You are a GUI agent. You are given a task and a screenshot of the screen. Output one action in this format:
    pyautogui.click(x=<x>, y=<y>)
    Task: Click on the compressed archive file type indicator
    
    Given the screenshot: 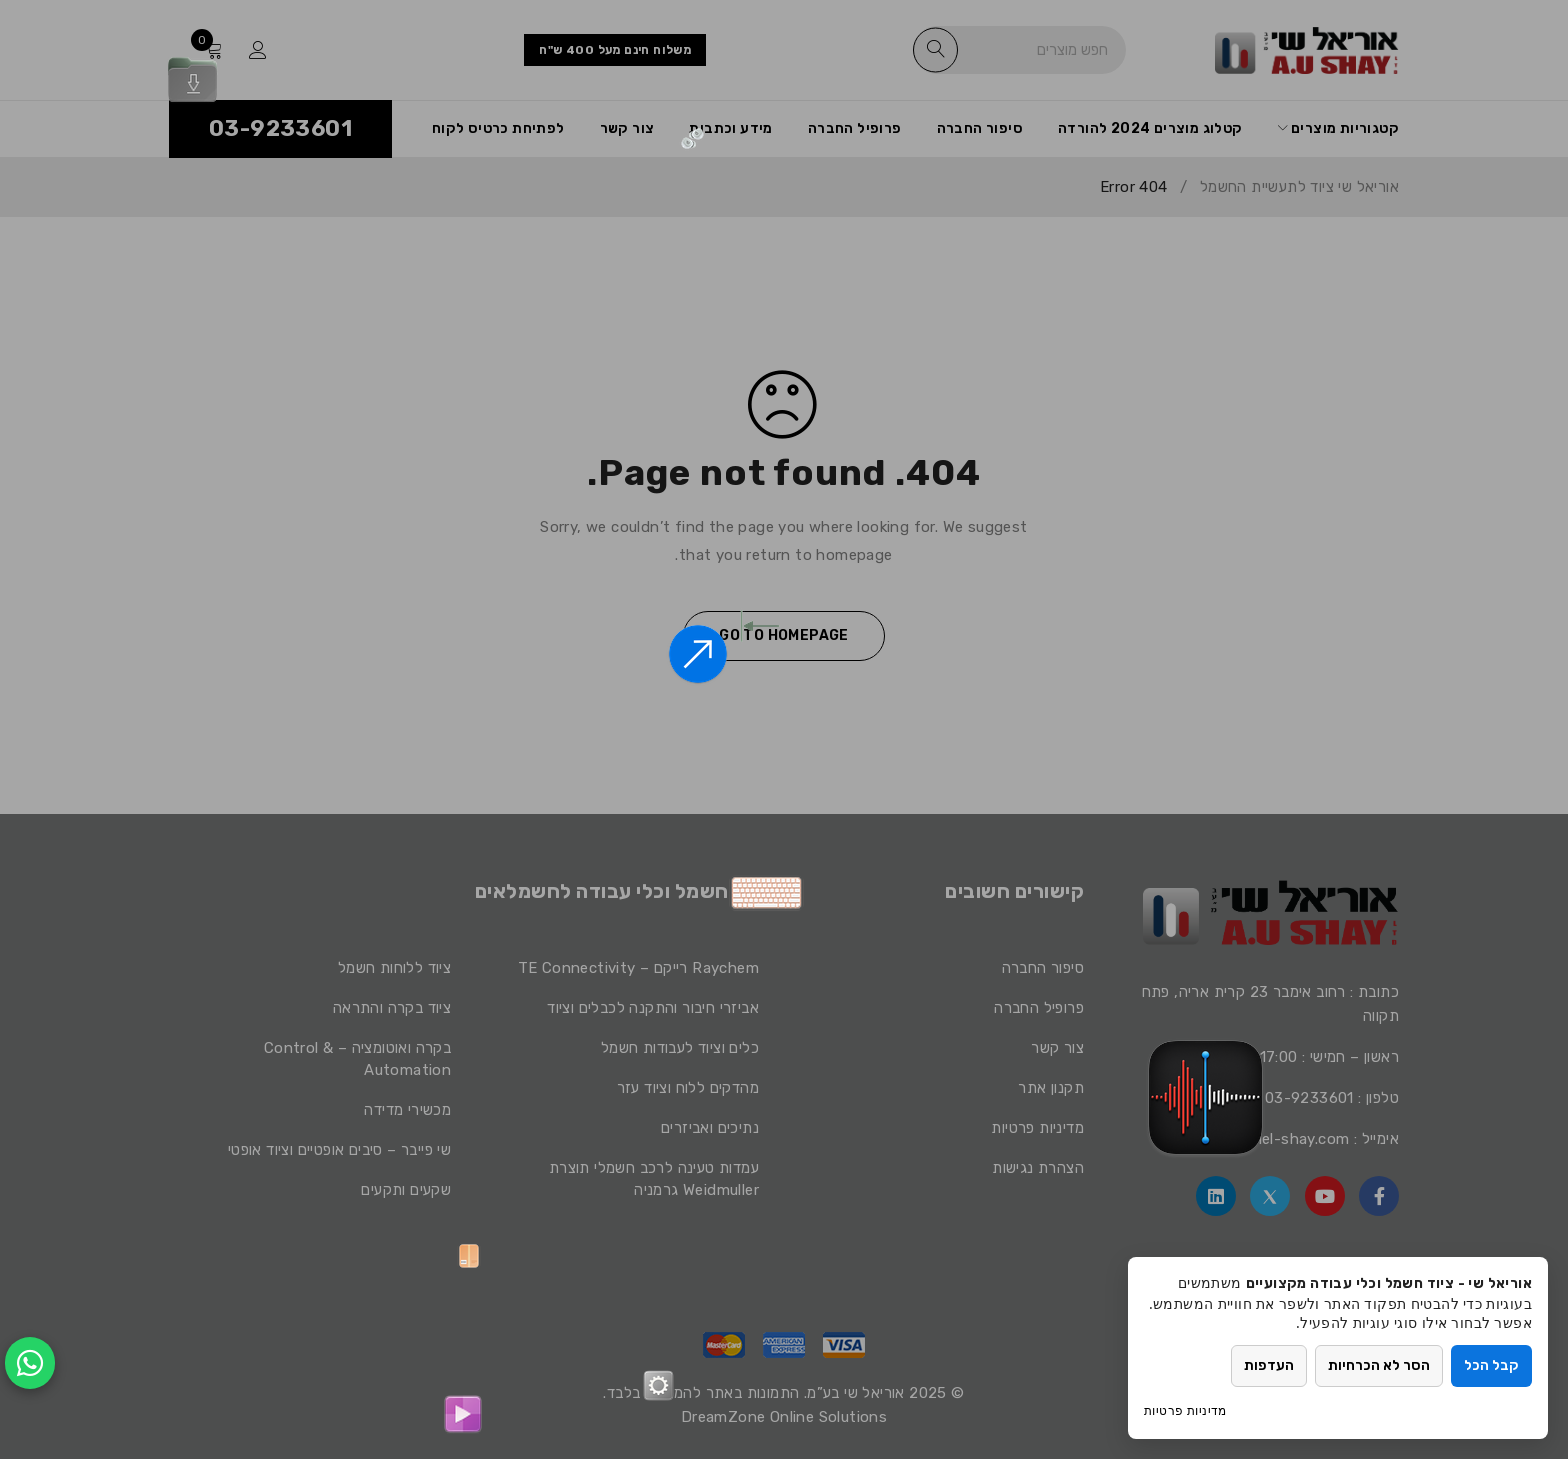 What is the action you would take?
    pyautogui.click(x=469, y=1256)
    